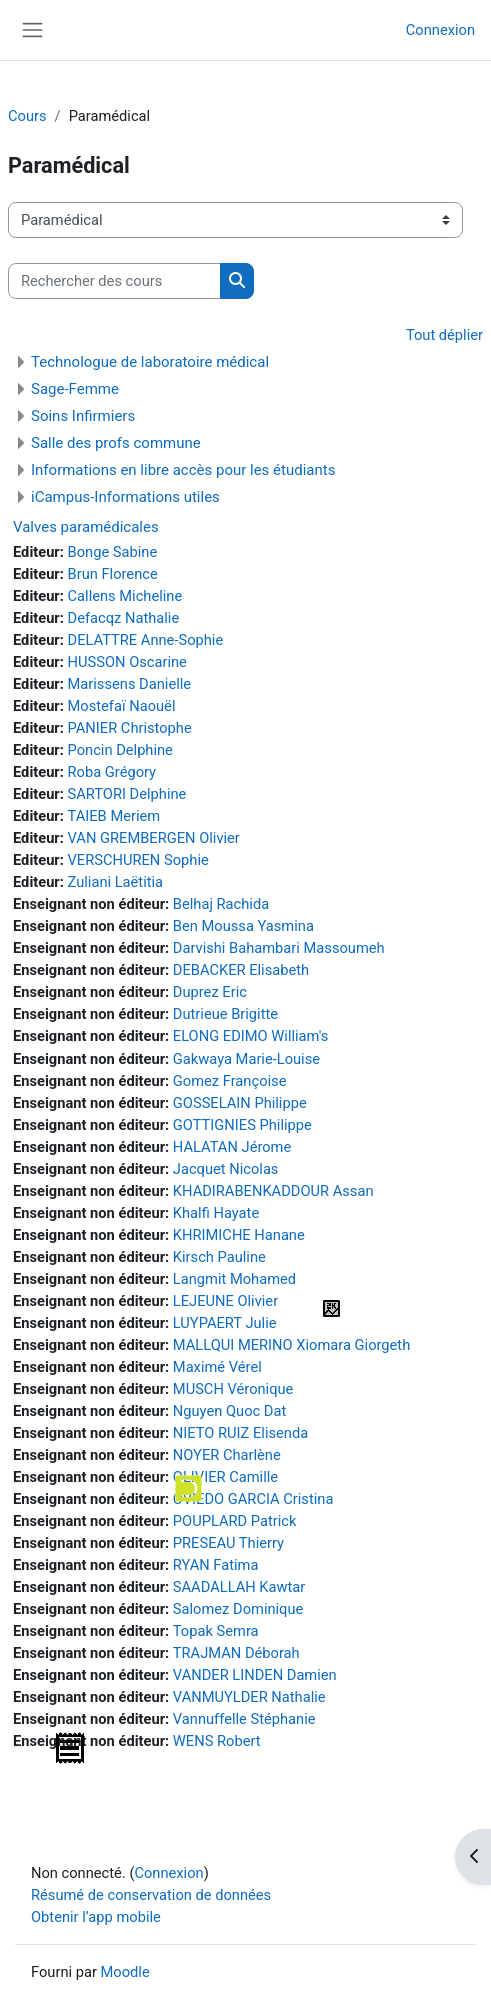 The image size is (491, 1999). I want to click on view score or rating statistics, so click(331, 1308).